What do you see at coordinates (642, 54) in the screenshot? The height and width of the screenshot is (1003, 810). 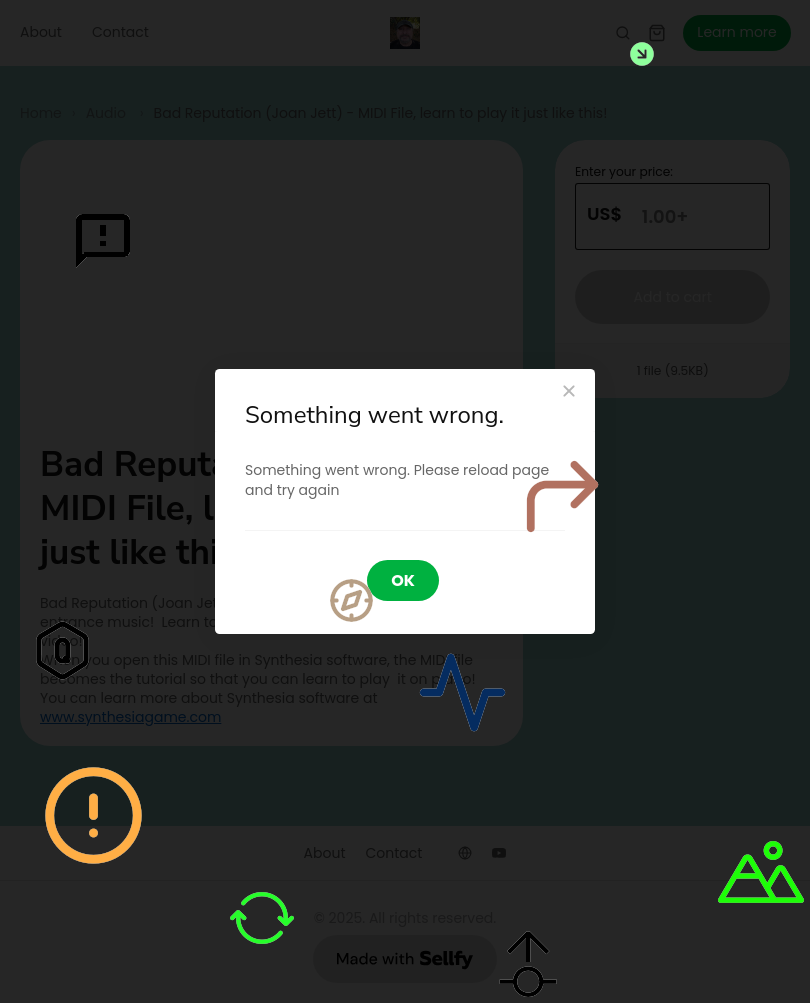 I see `navigate to the next section diagonally` at bounding box center [642, 54].